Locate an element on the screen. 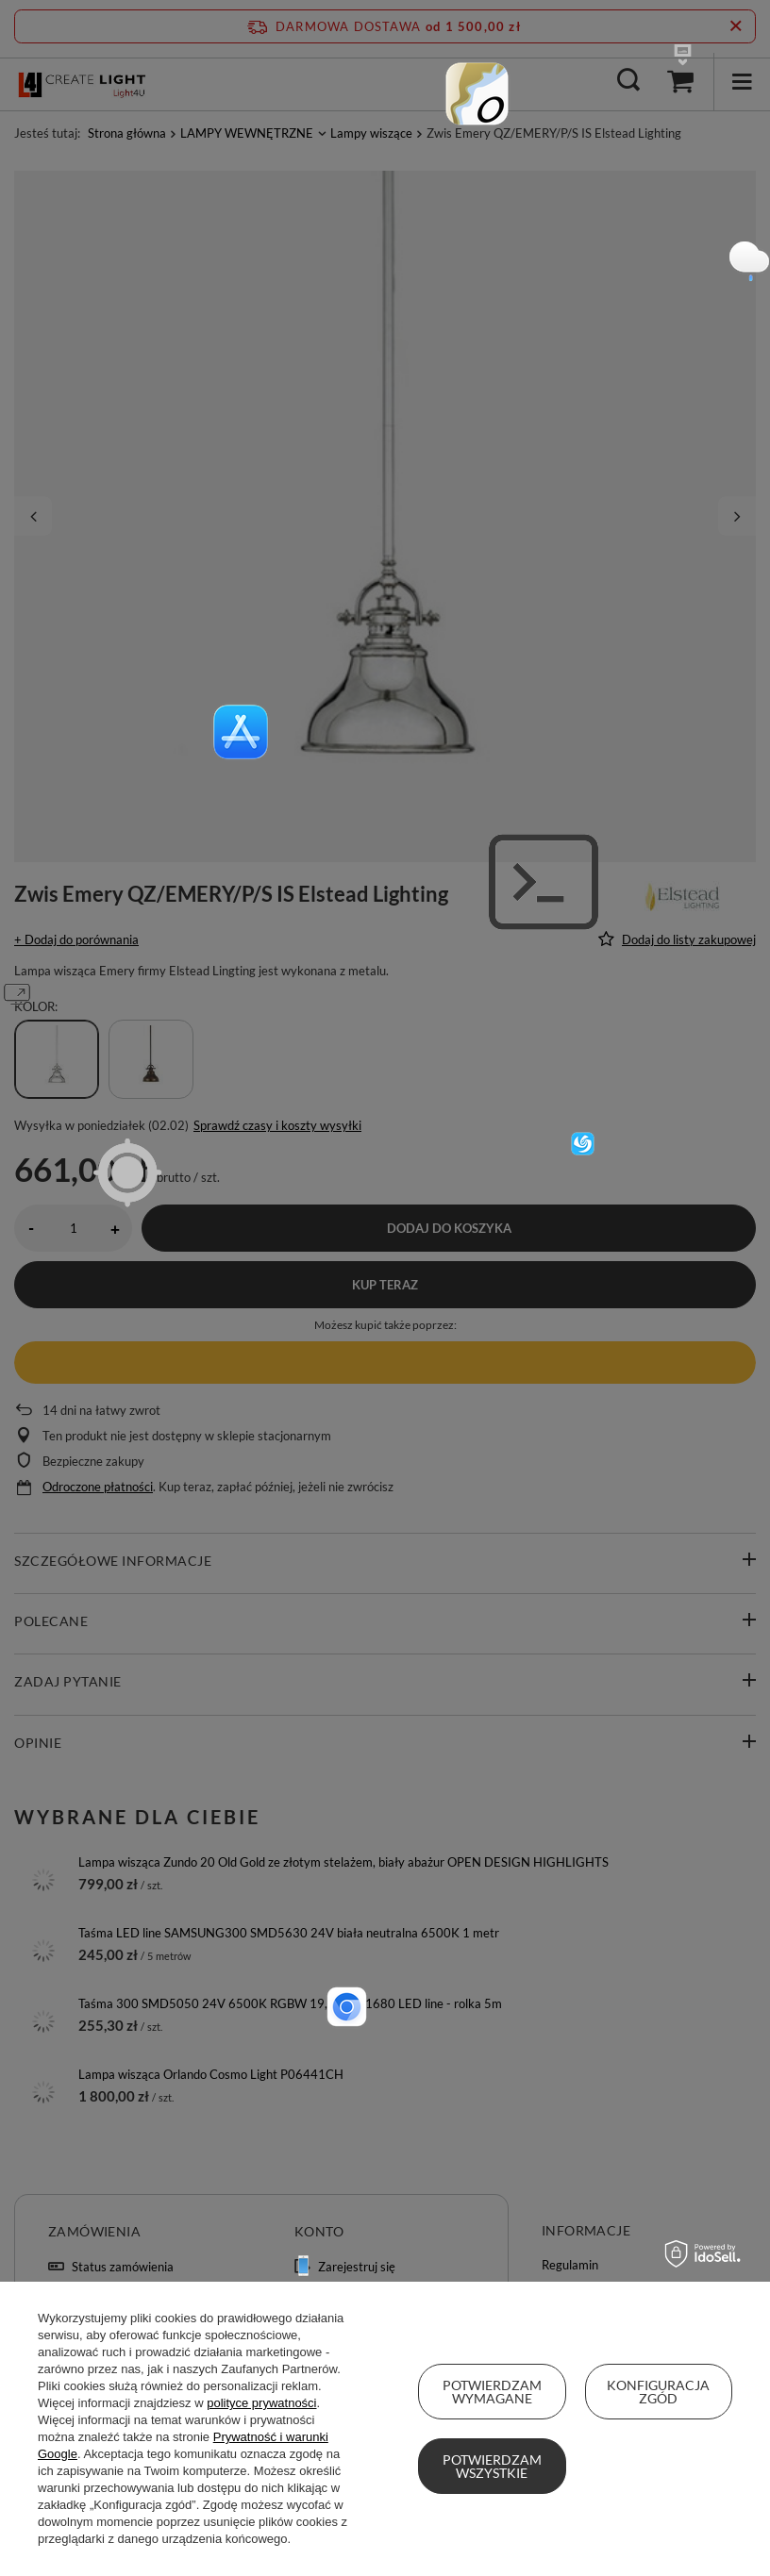 The width and height of the screenshot is (770, 2576). open the App Store to browse and download apps is located at coordinates (241, 732).